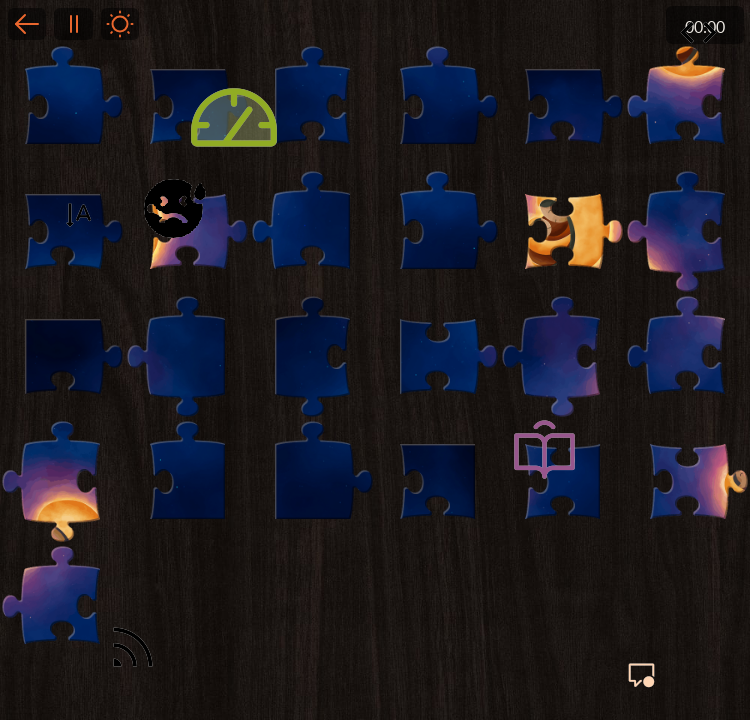  Describe the element at coordinates (234, 122) in the screenshot. I see `view performance or speed metrics` at that location.